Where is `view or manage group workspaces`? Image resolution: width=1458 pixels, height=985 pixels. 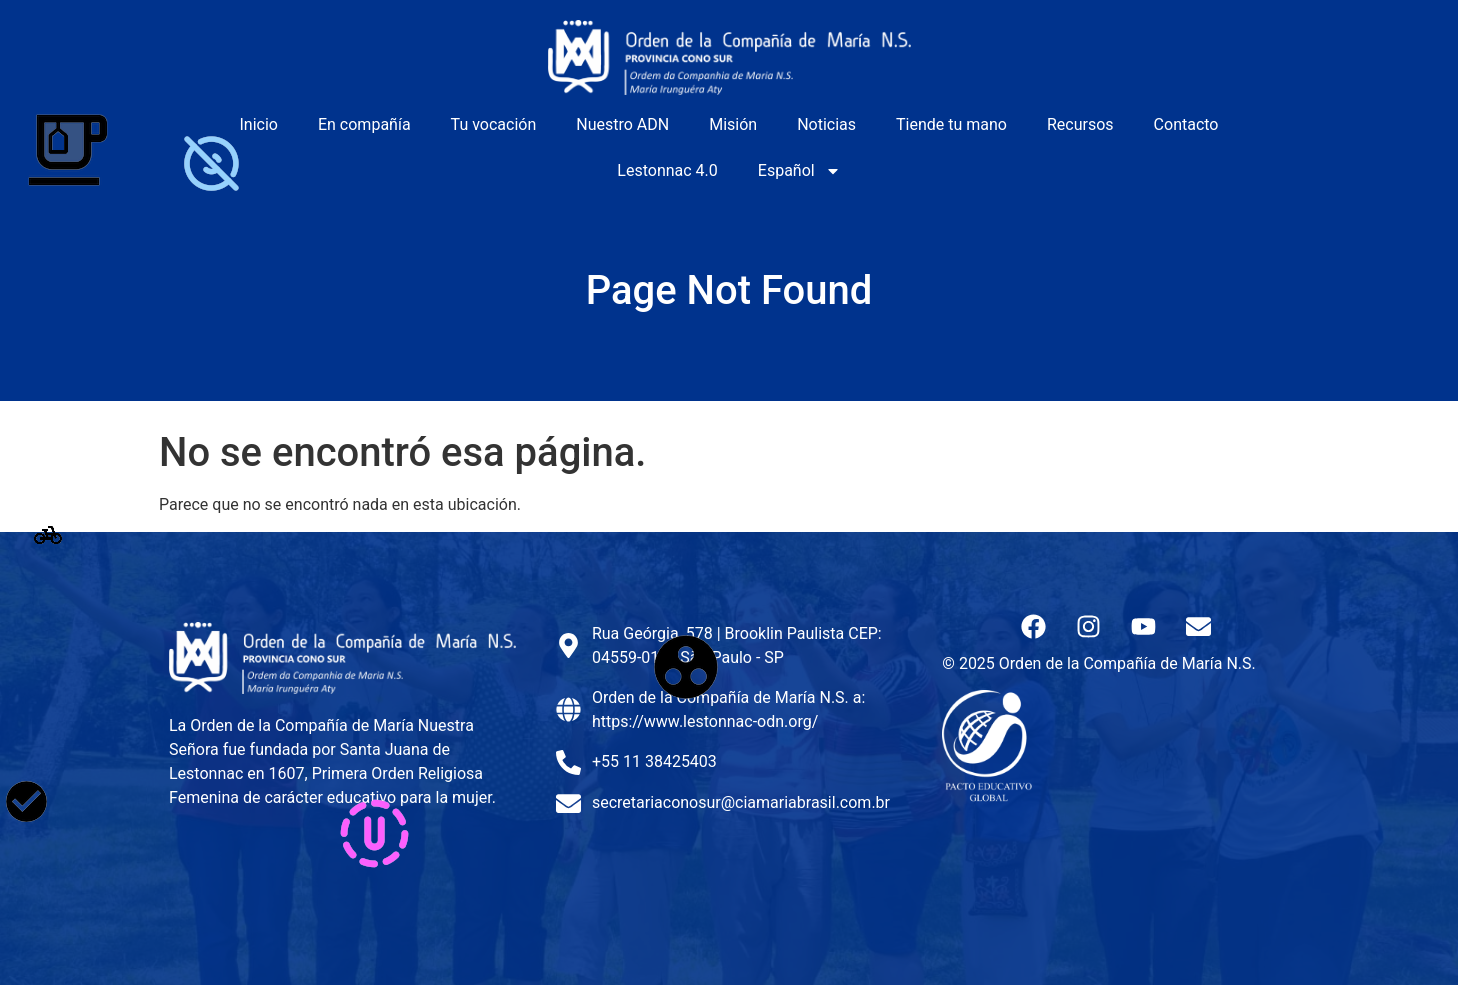 view or manage group workspaces is located at coordinates (686, 667).